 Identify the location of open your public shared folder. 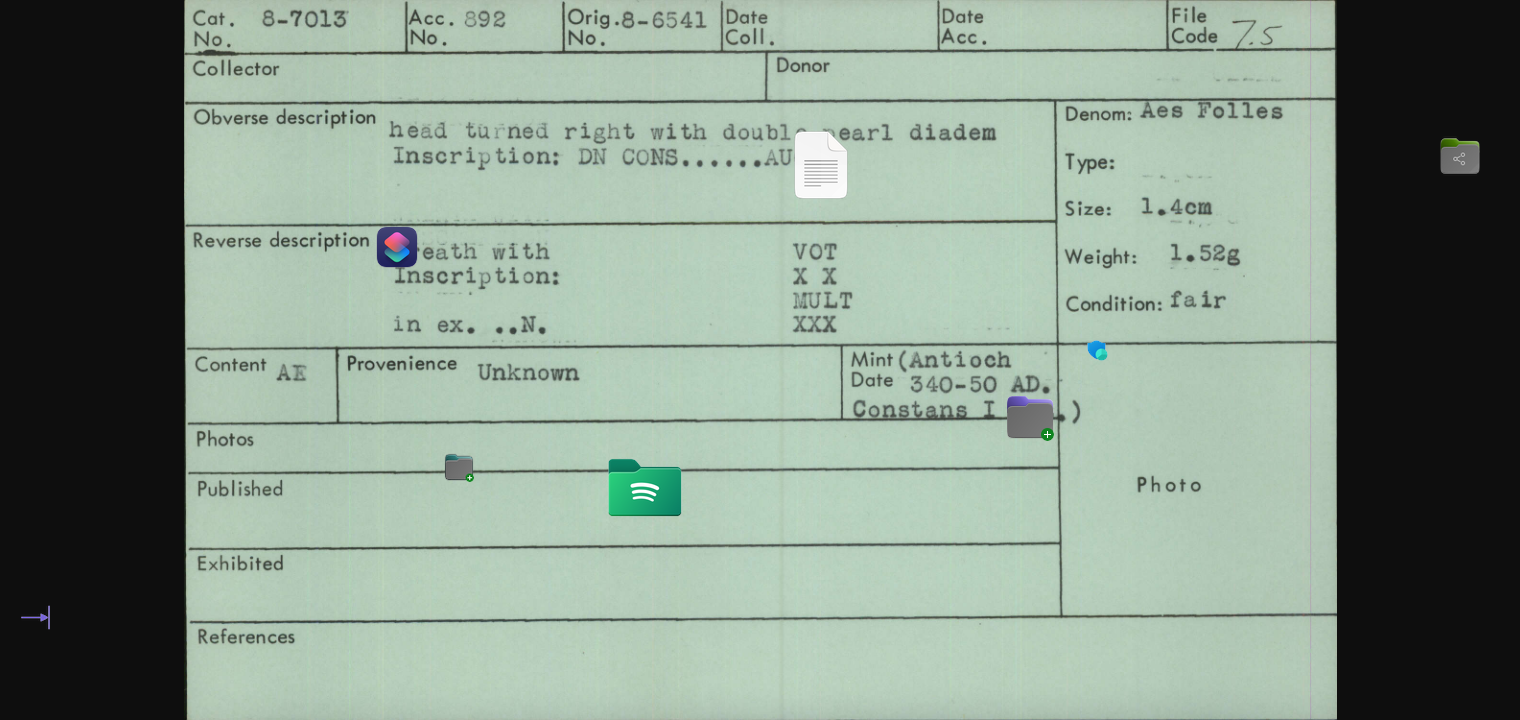
(1460, 156).